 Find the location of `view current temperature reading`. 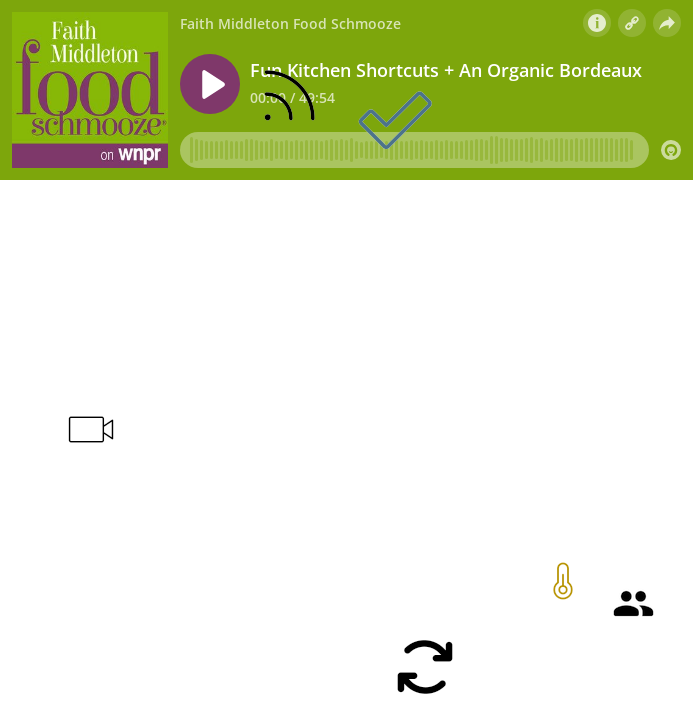

view current temperature reading is located at coordinates (563, 581).